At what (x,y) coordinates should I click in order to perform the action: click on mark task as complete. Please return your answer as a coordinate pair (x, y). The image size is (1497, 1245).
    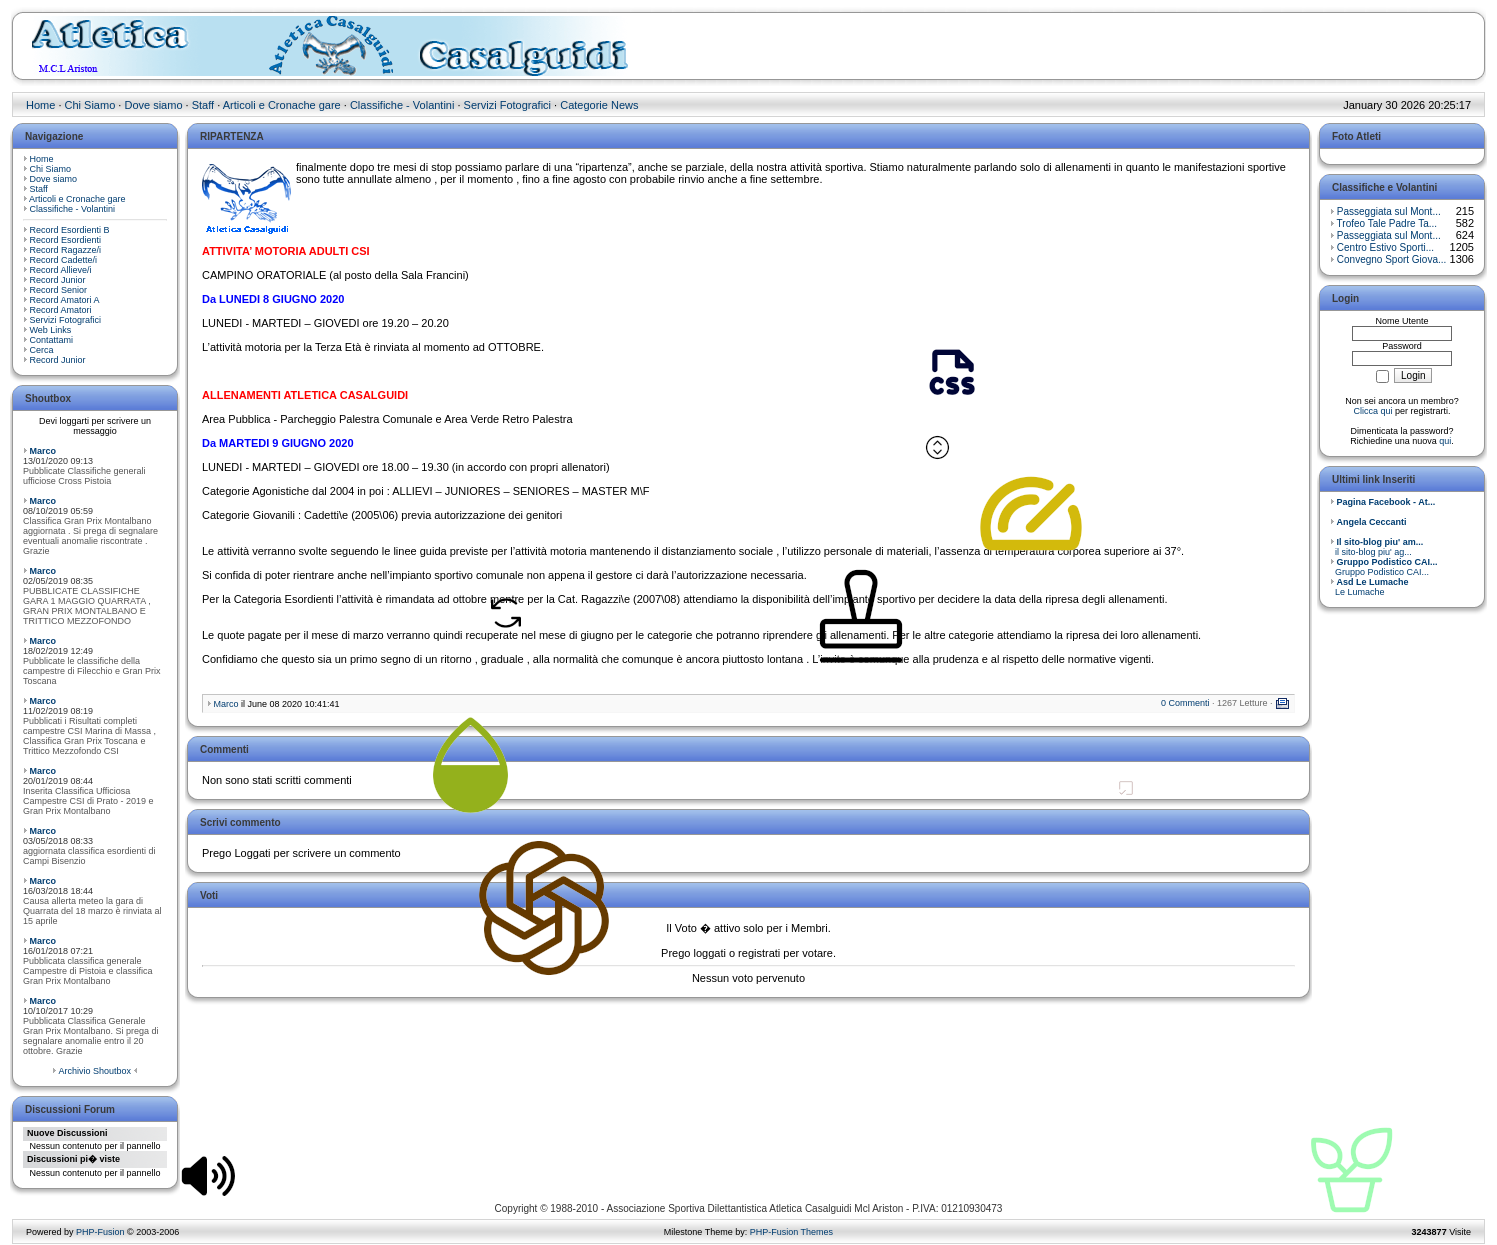
    Looking at the image, I should click on (1126, 788).